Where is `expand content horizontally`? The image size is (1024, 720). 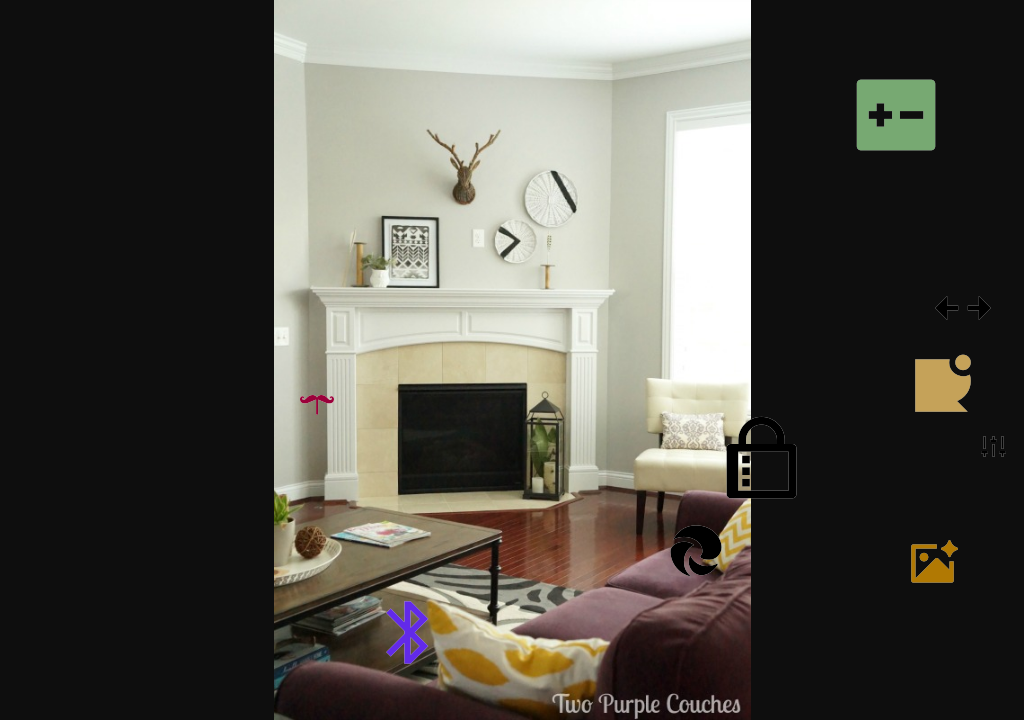 expand content horizontally is located at coordinates (963, 308).